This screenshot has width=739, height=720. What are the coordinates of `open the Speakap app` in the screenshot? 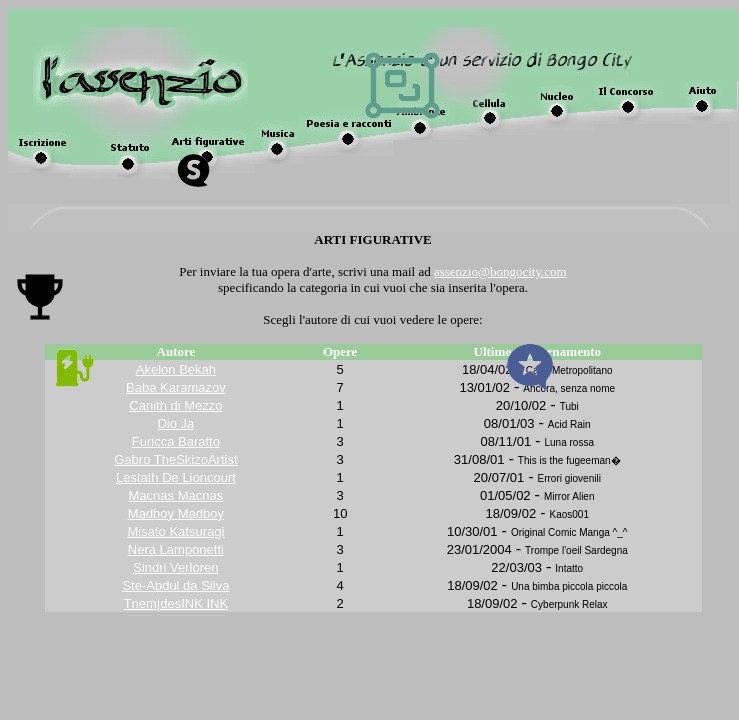 It's located at (193, 170).